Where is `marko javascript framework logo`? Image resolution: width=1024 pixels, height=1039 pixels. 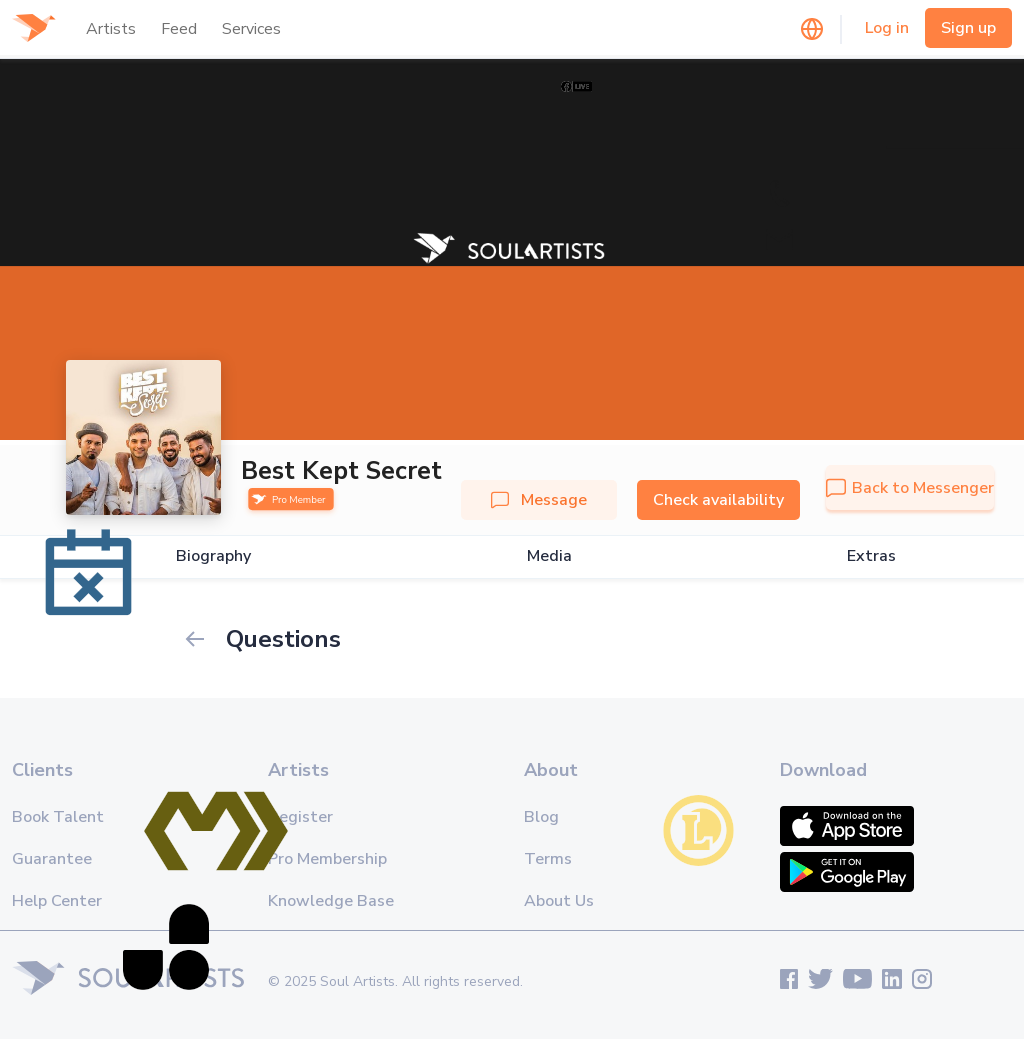
marko javascript framework logo is located at coordinates (216, 831).